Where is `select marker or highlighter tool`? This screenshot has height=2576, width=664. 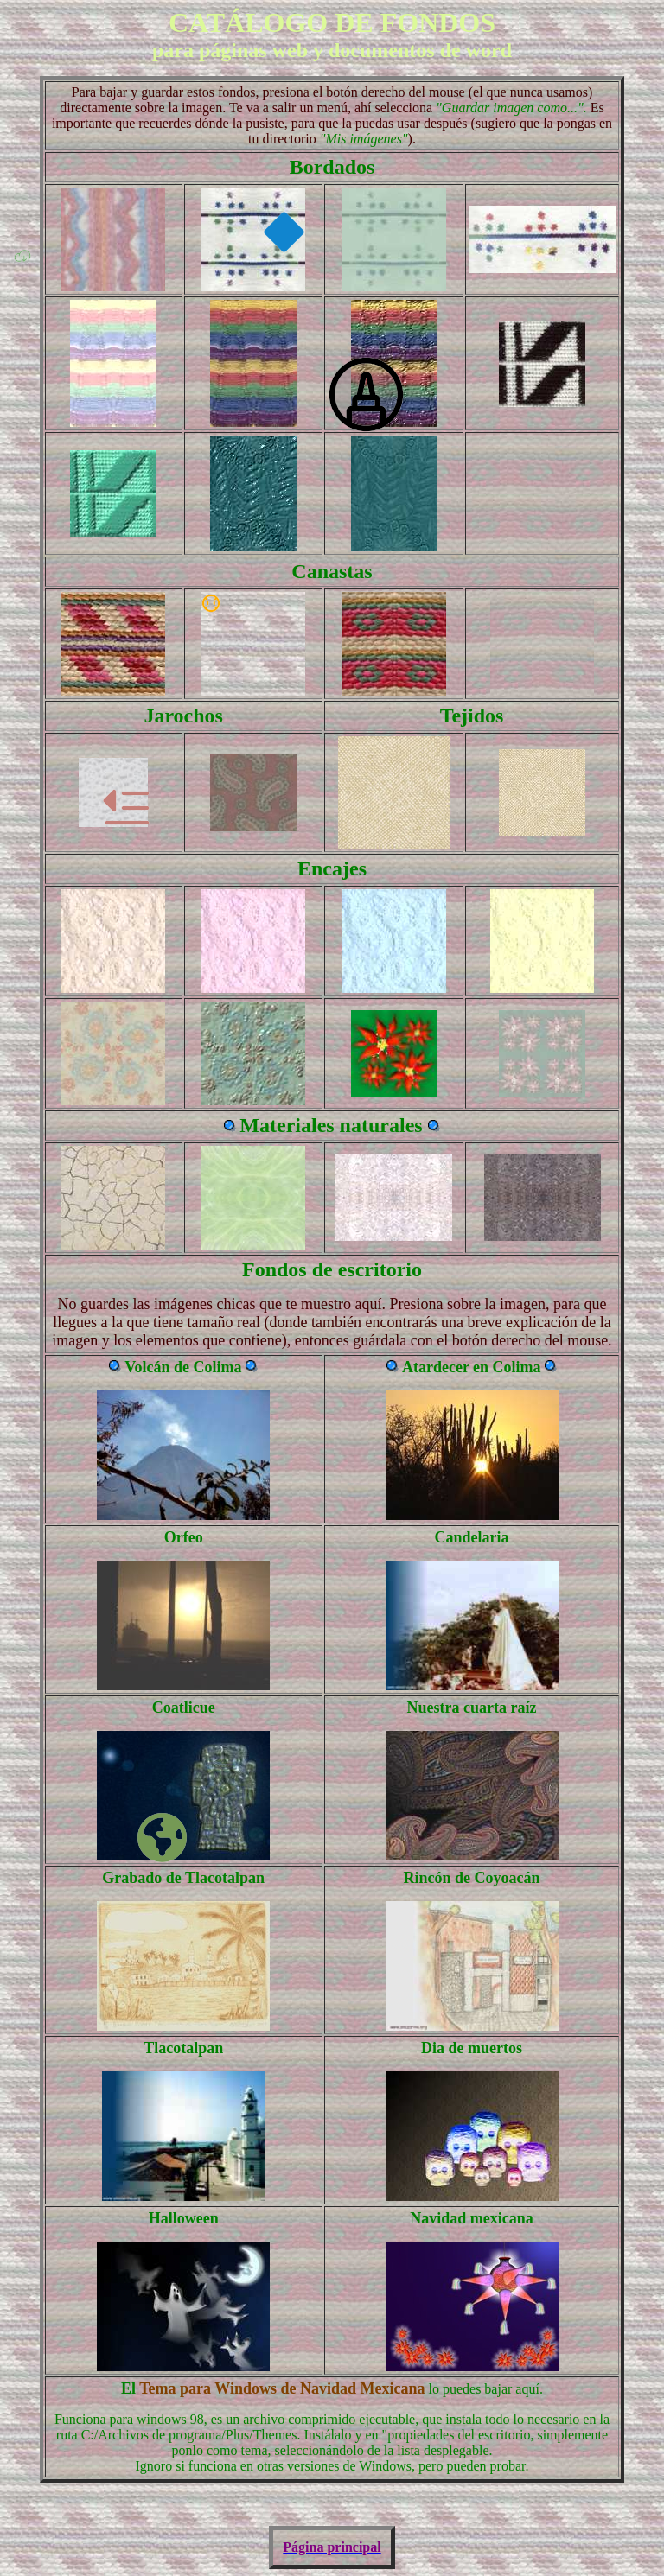 select marker or highlighter tool is located at coordinates (366, 394).